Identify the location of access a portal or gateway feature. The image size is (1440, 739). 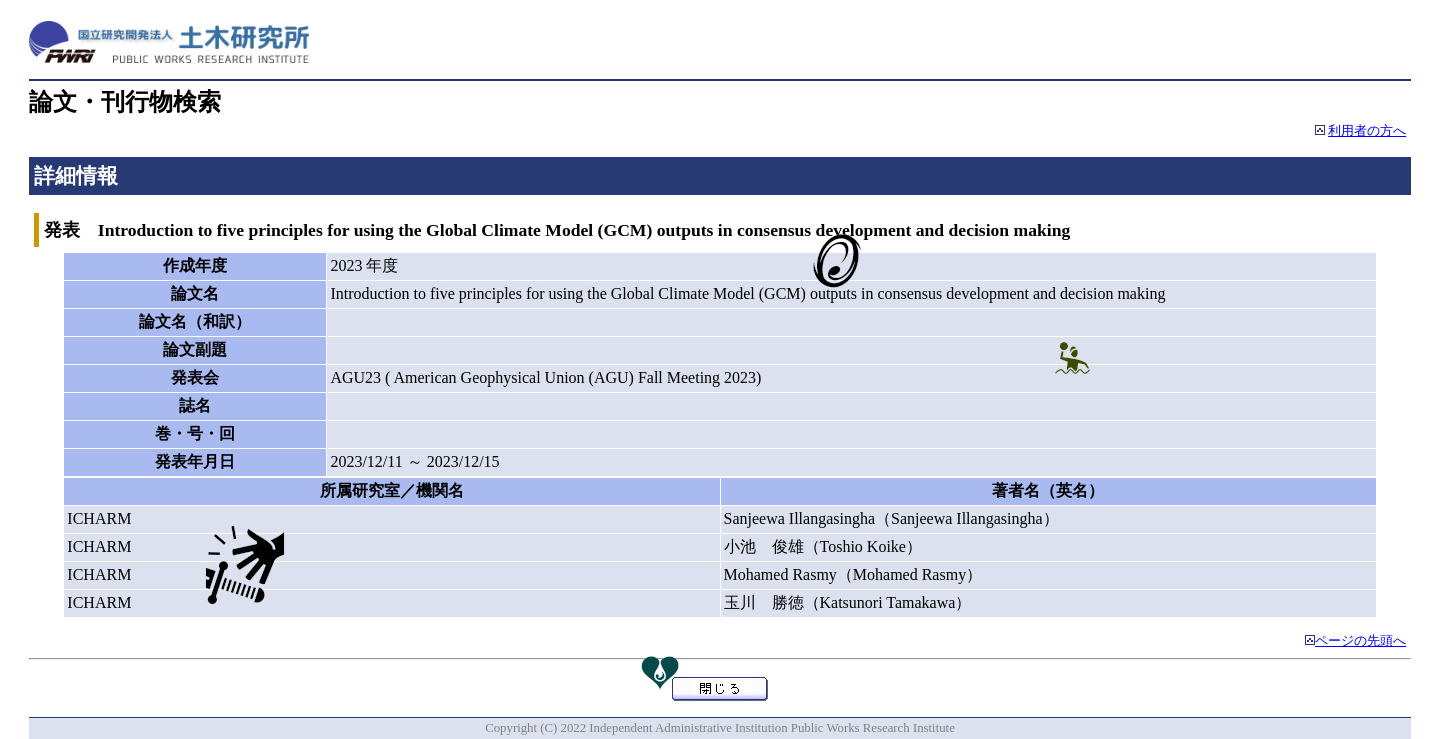
(837, 261).